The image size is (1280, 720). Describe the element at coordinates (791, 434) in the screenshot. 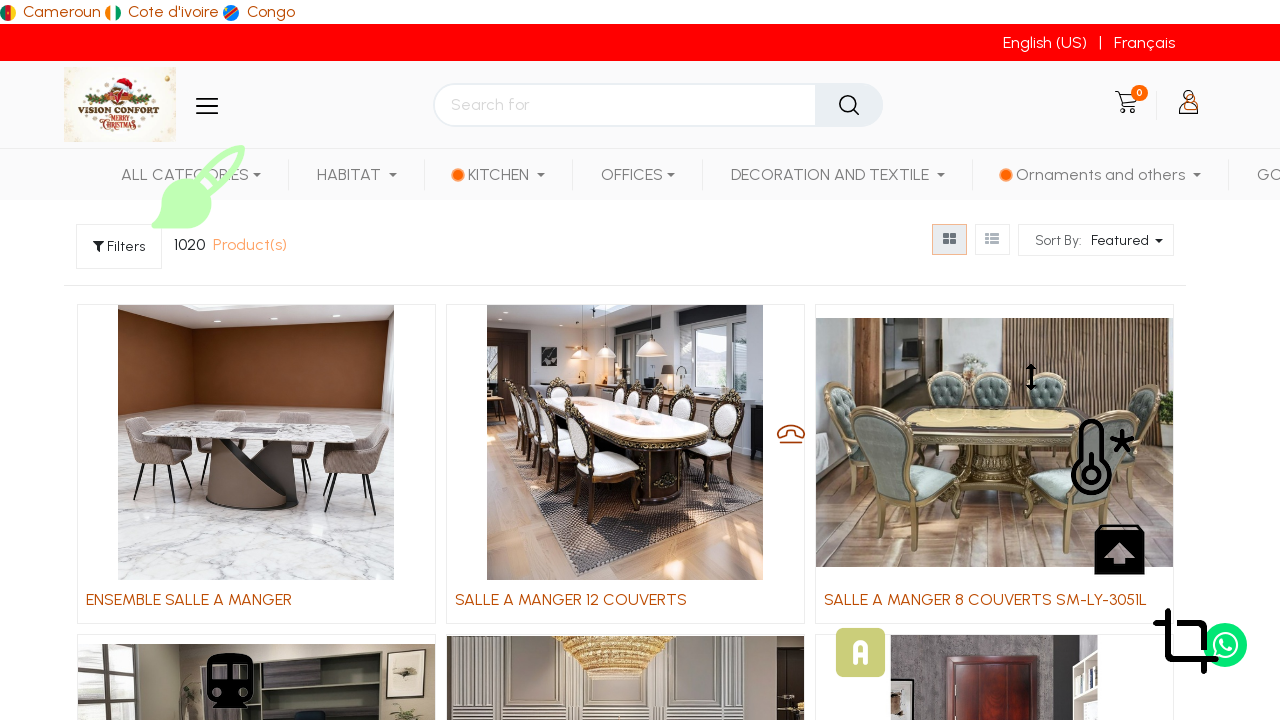

I see `end the current phone call` at that location.